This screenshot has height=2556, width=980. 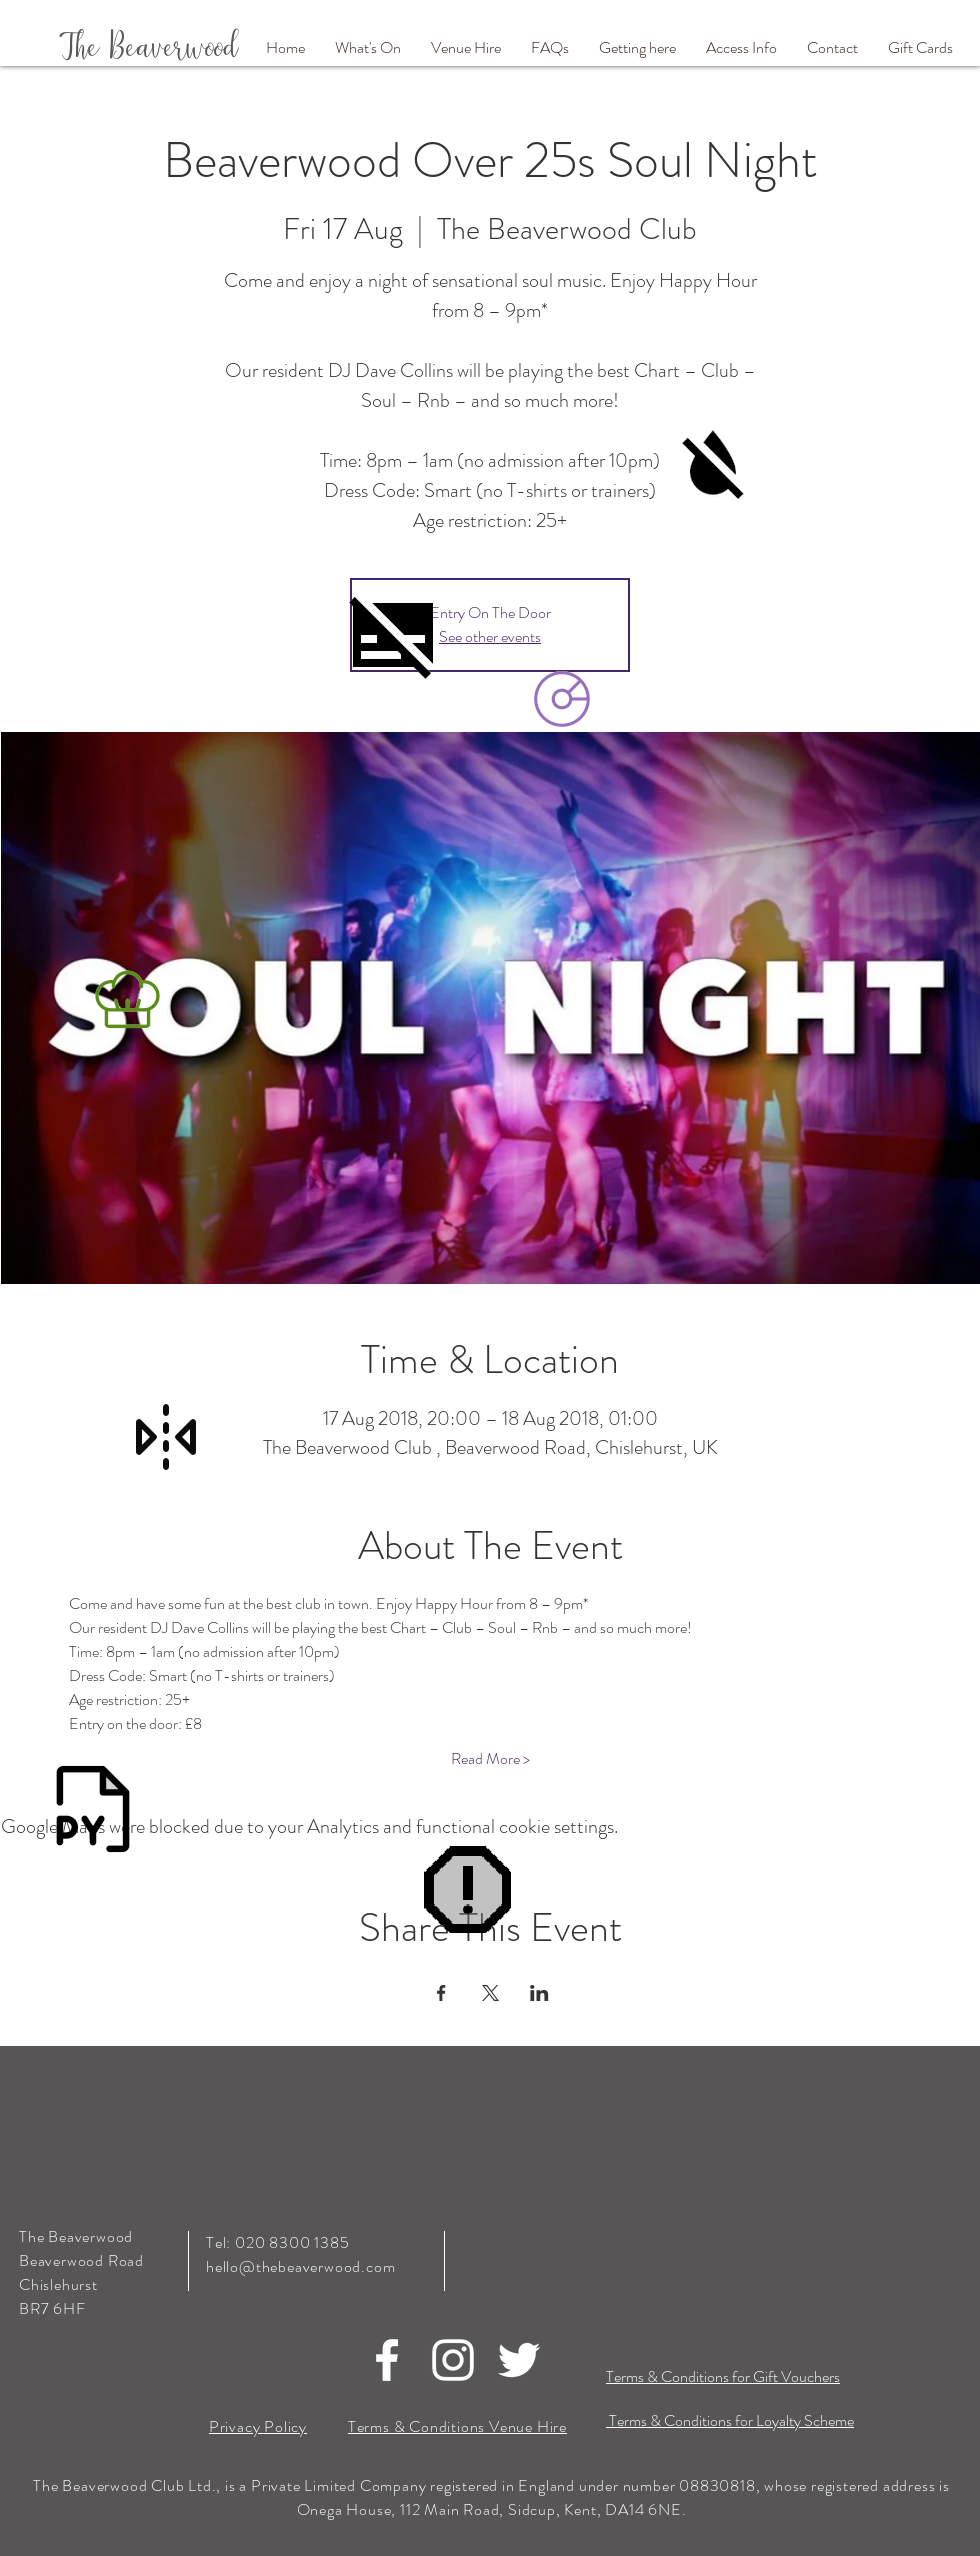 What do you see at coordinates (127, 1000) in the screenshot?
I see `browse recipes or cooking content` at bounding box center [127, 1000].